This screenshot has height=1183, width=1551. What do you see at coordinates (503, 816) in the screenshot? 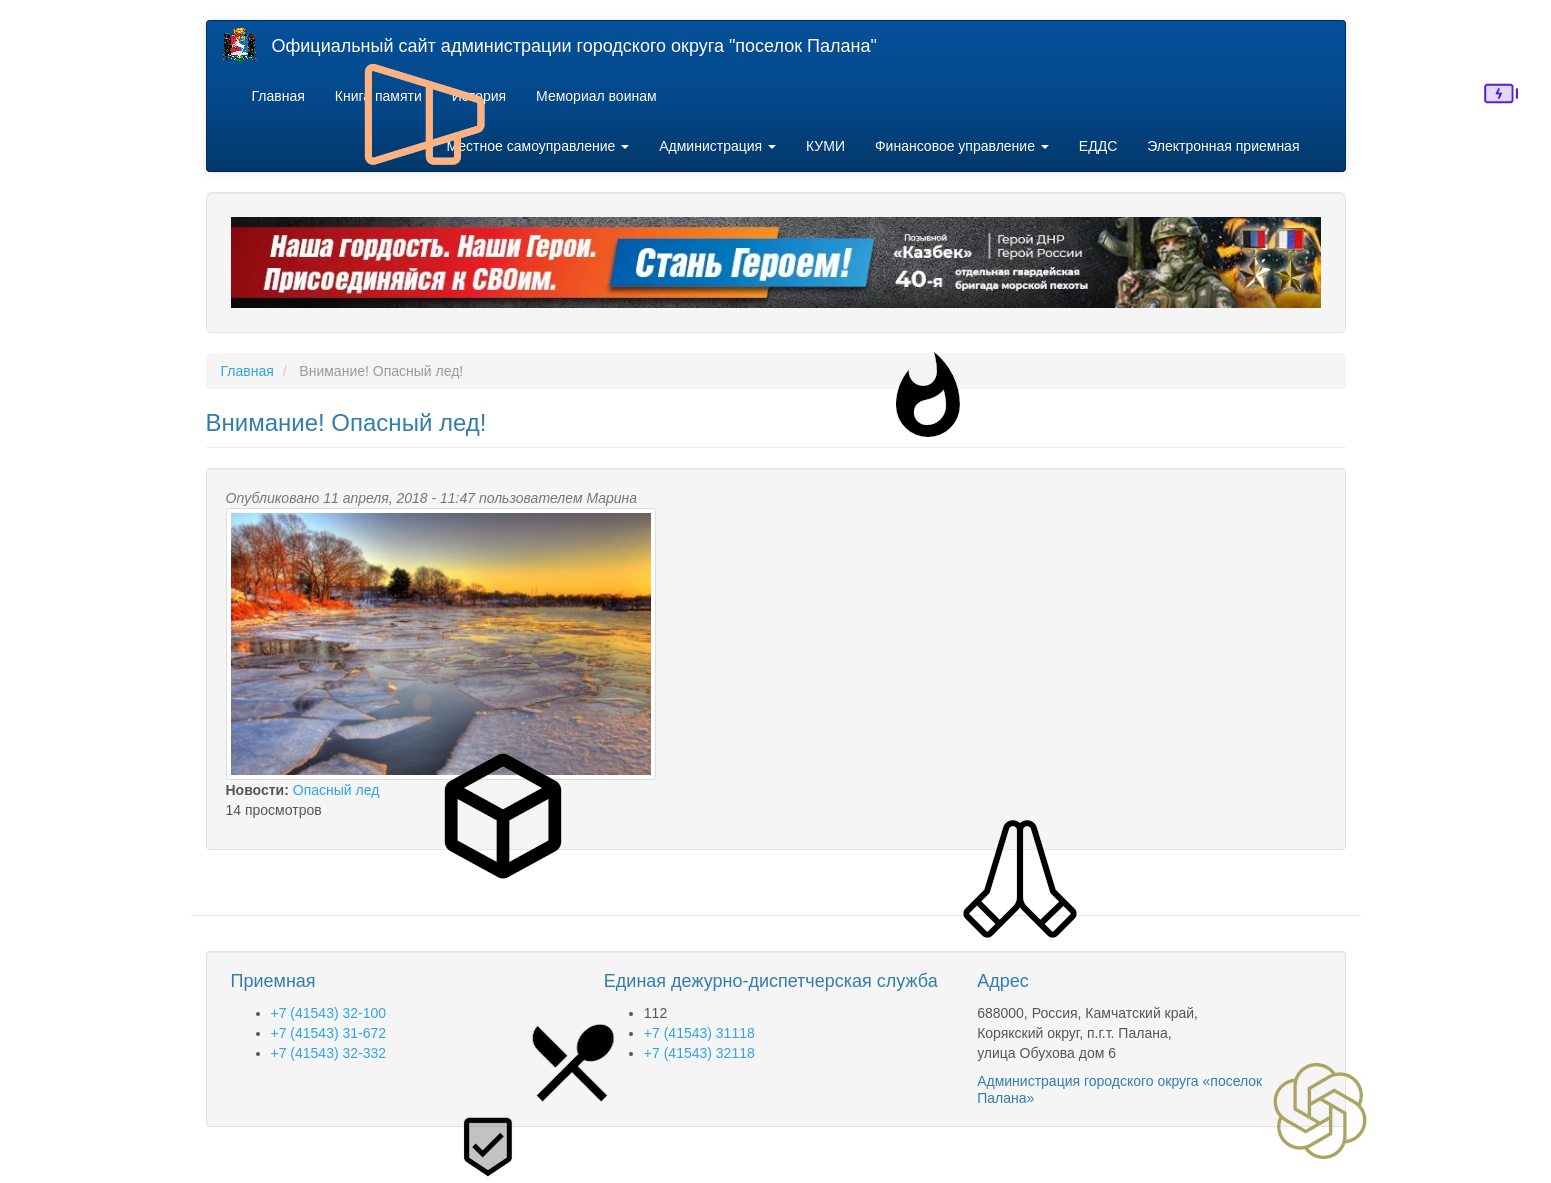
I see `view 3D model or object` at bounding box center [503, 816].